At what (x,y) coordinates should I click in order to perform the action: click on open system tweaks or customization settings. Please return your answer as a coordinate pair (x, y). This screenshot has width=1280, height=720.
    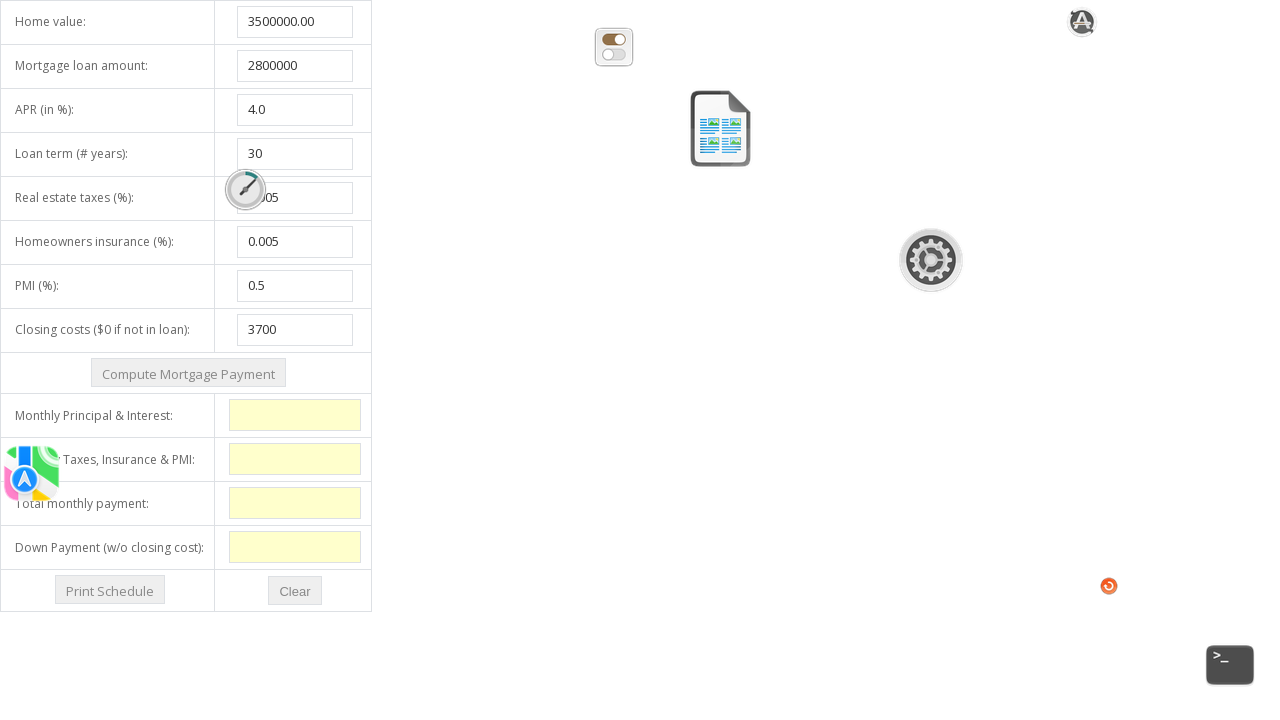
    Looking at the image, I should click on (614, 47).